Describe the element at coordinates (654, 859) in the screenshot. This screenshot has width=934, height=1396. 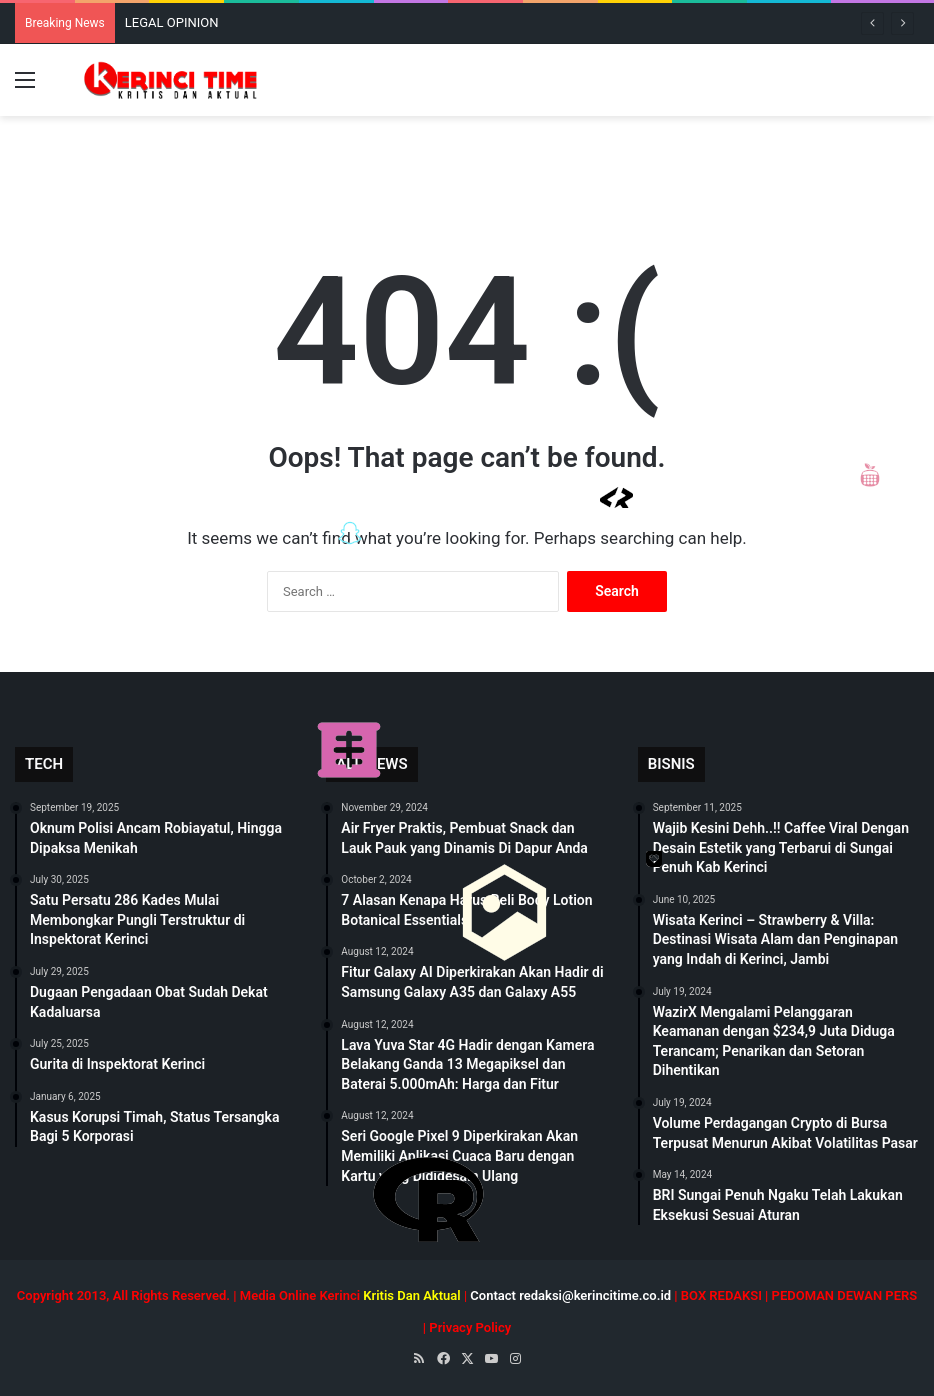
I see `visit payhip website or storefront` at that location.